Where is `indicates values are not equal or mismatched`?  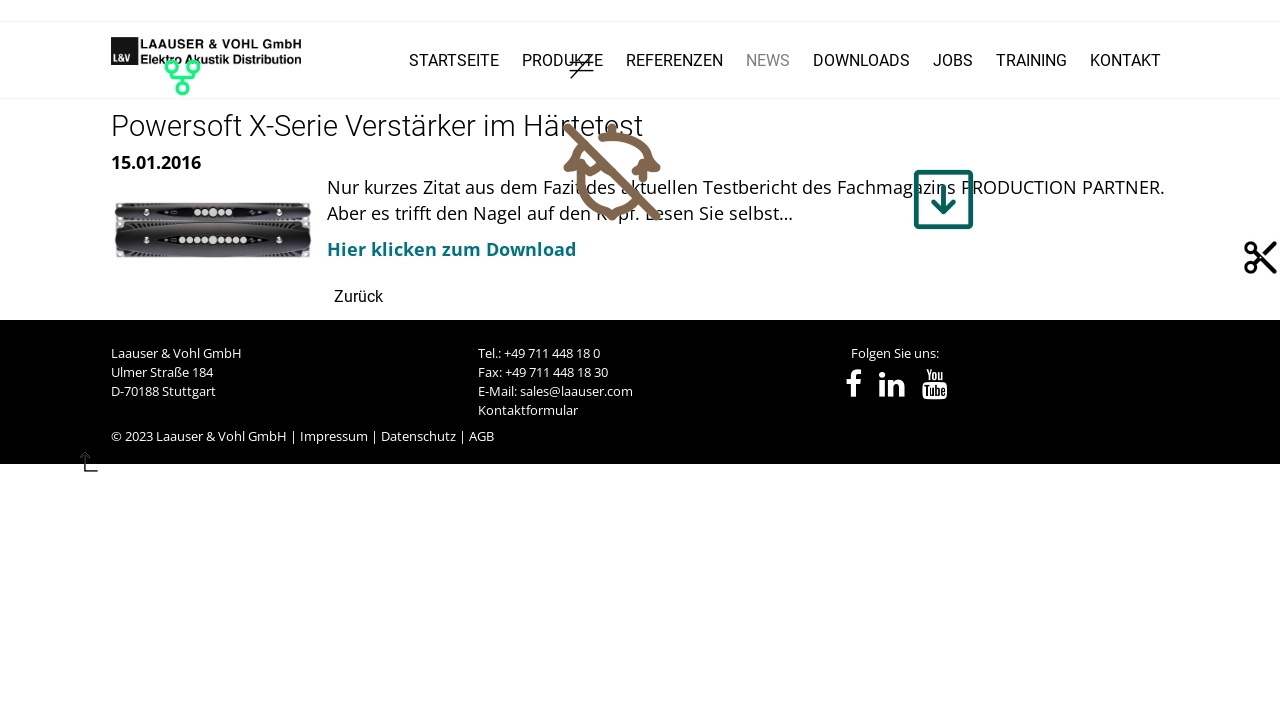 indicates values are not equal or mismatched is located at coordinates (581, 66).